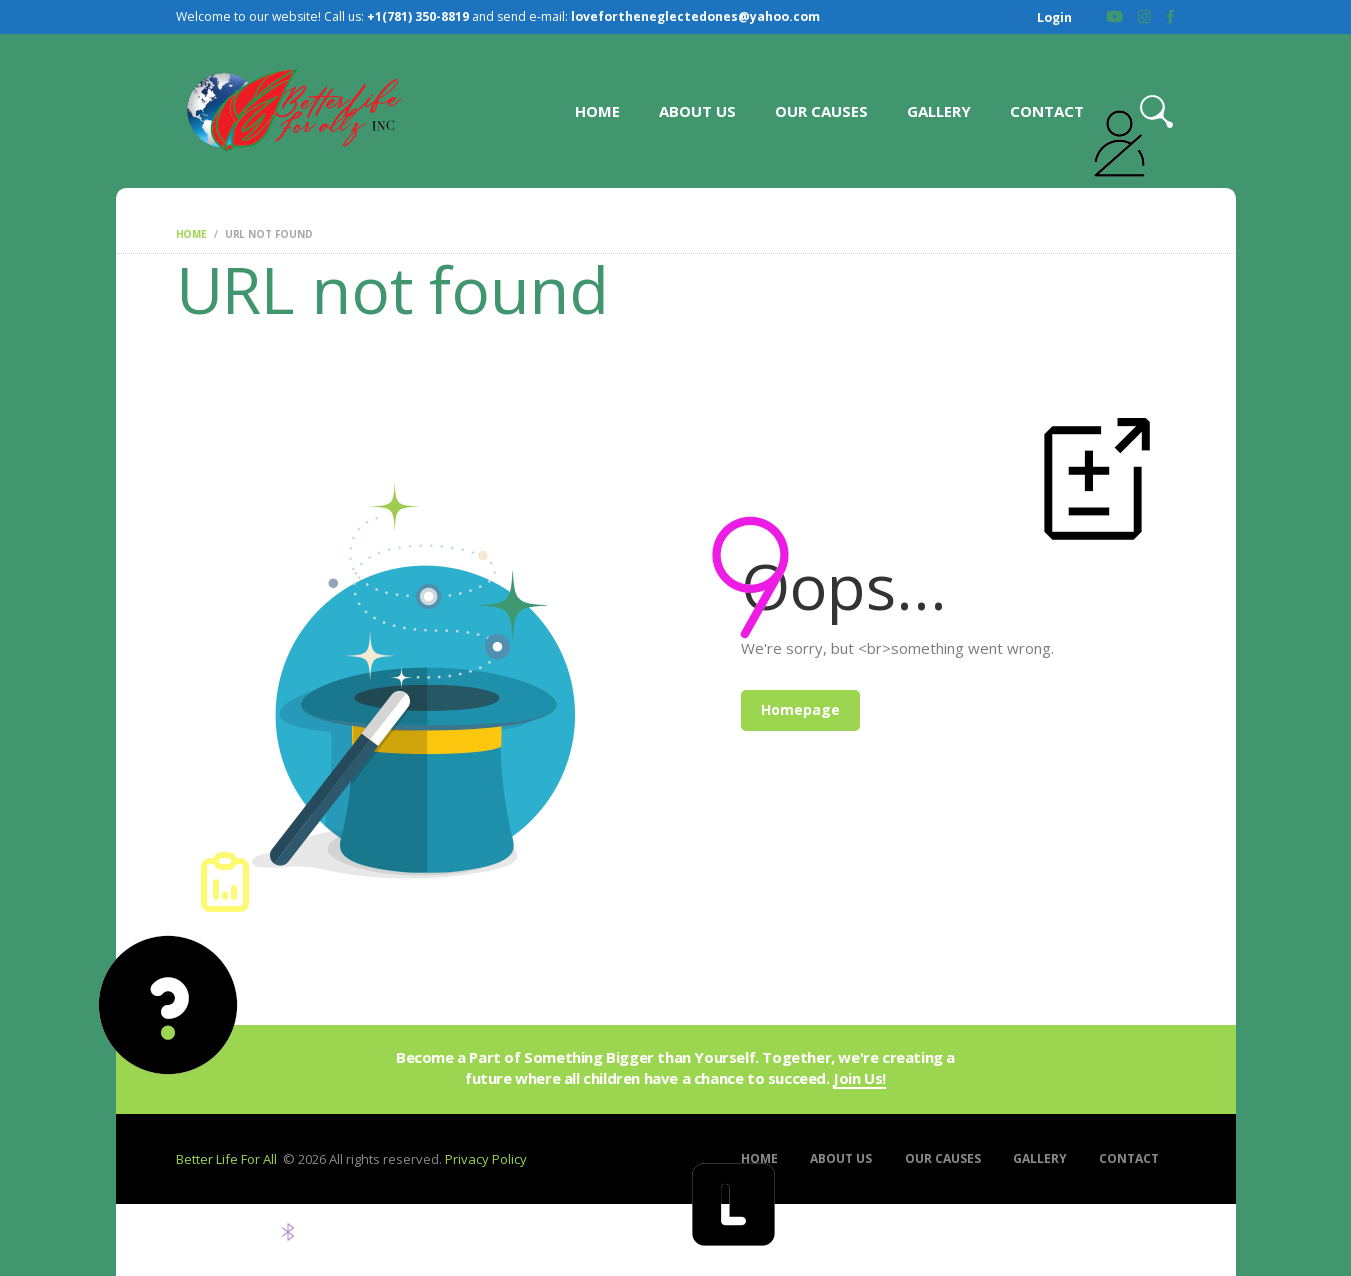  I want to click on view analytics report, so click(225, 882).